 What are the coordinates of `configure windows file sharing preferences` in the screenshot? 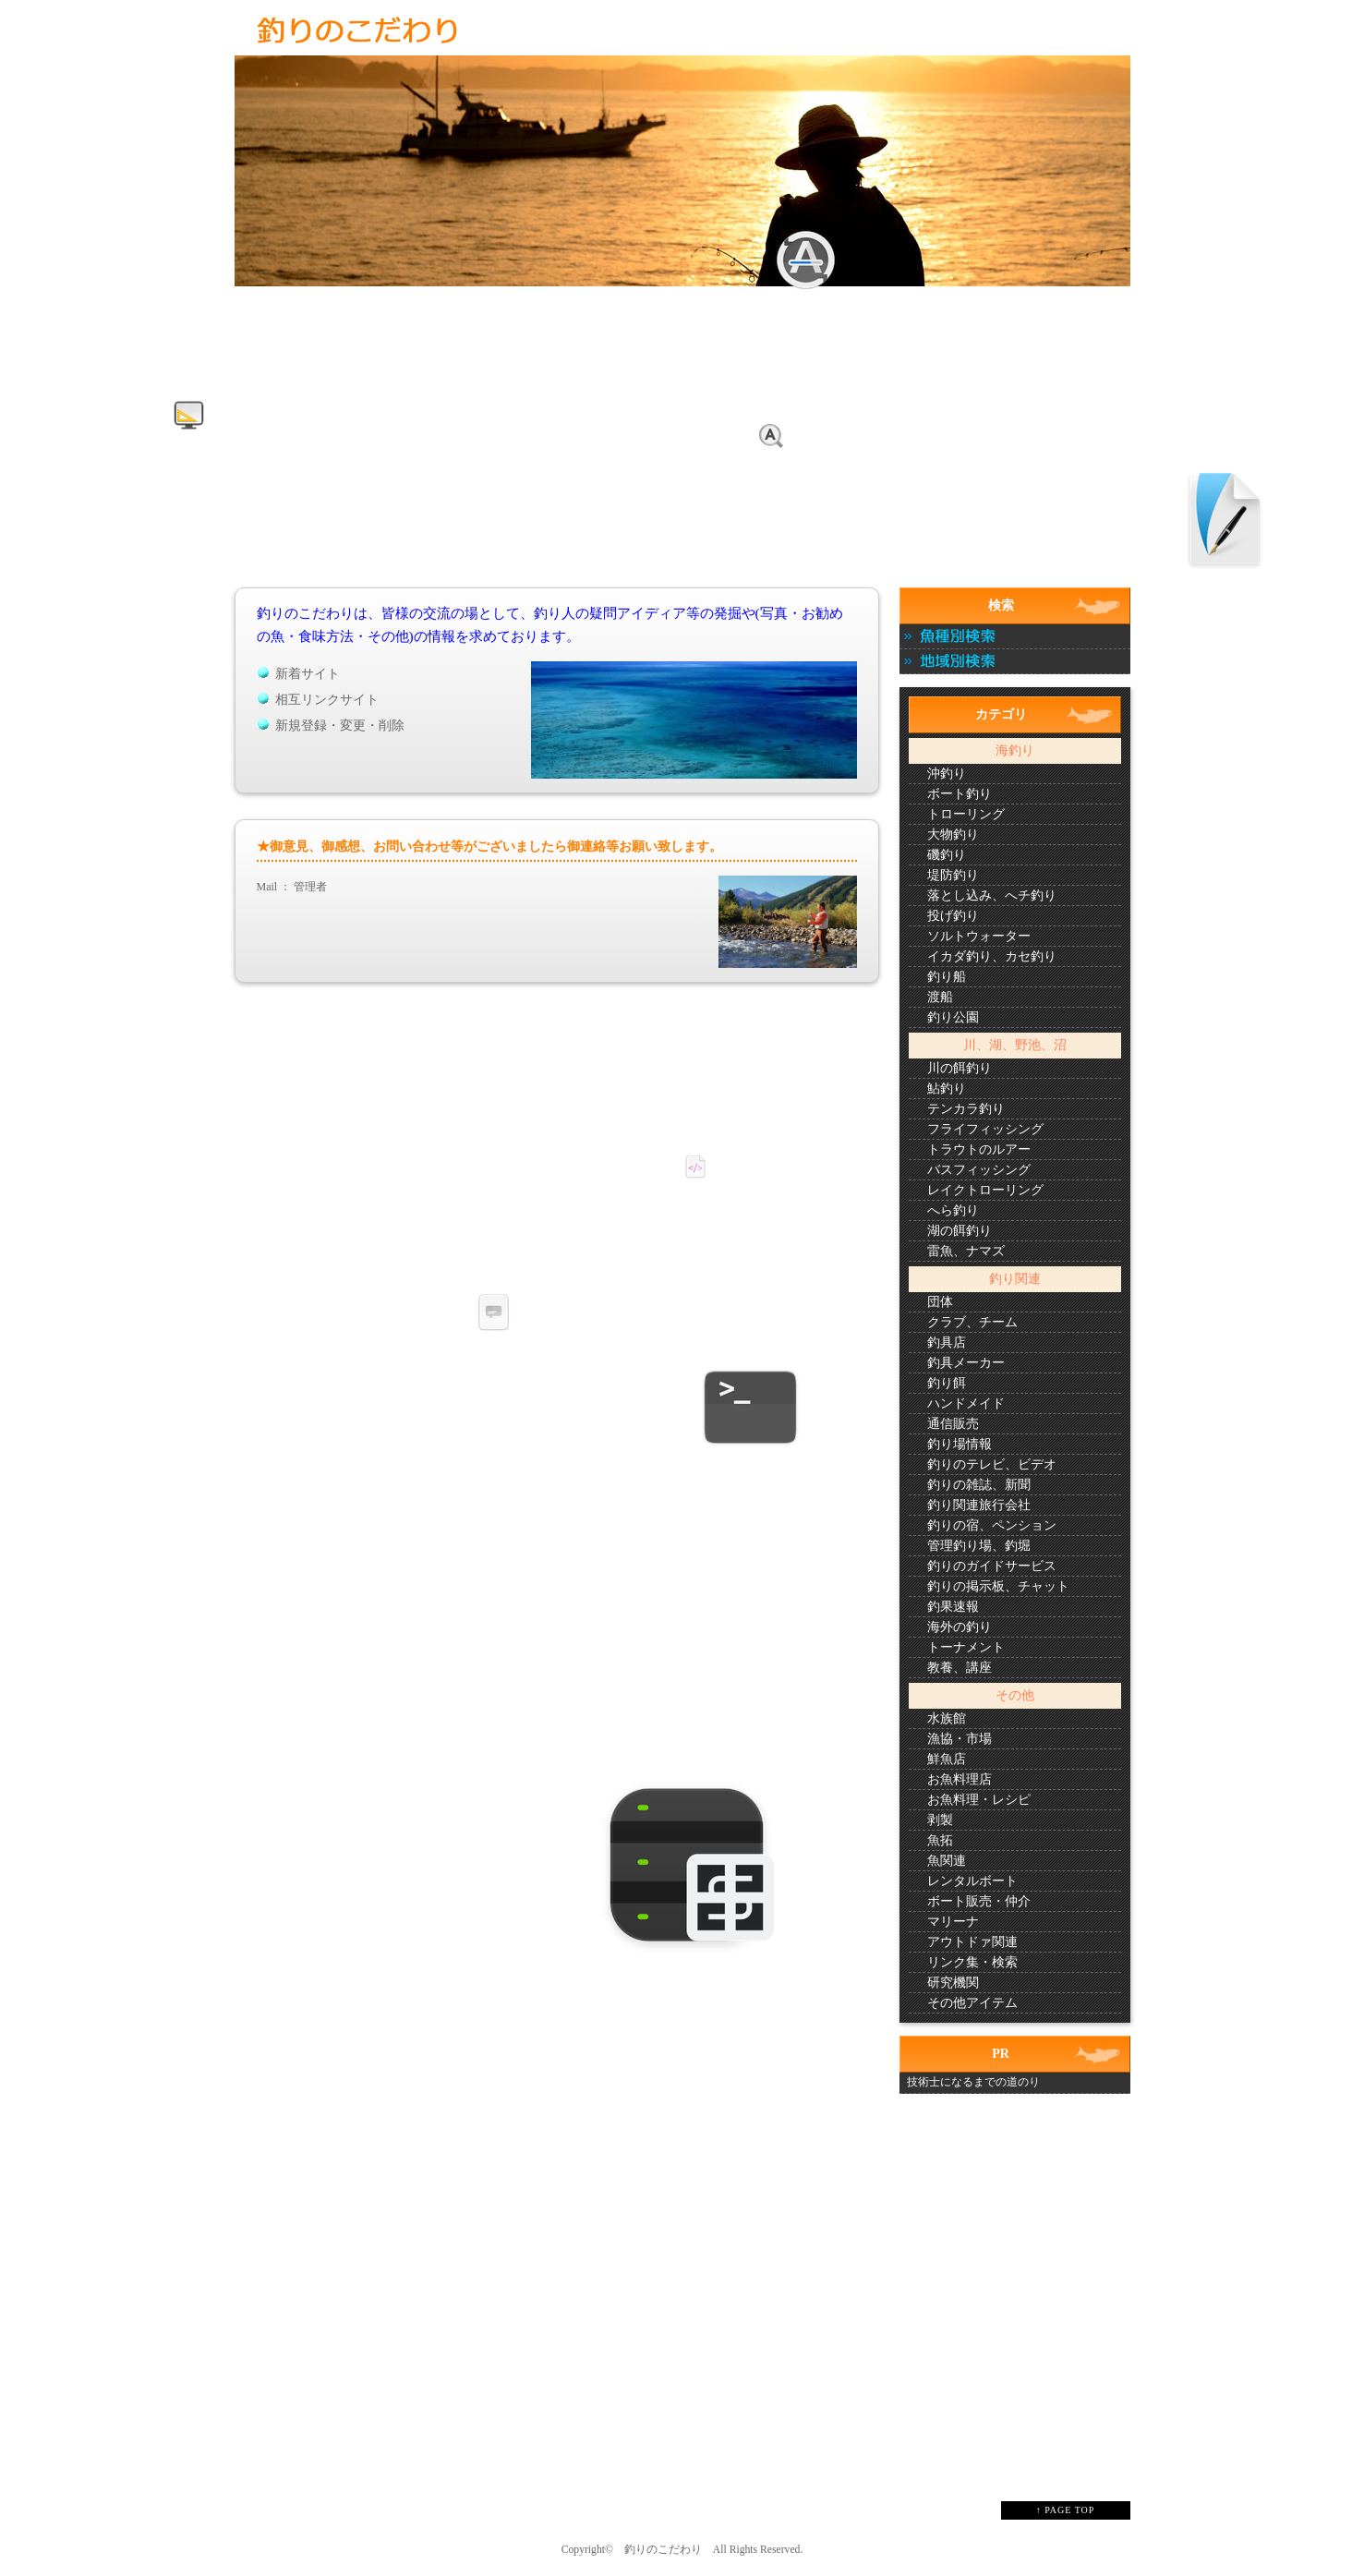 It's located at (688, 1868).